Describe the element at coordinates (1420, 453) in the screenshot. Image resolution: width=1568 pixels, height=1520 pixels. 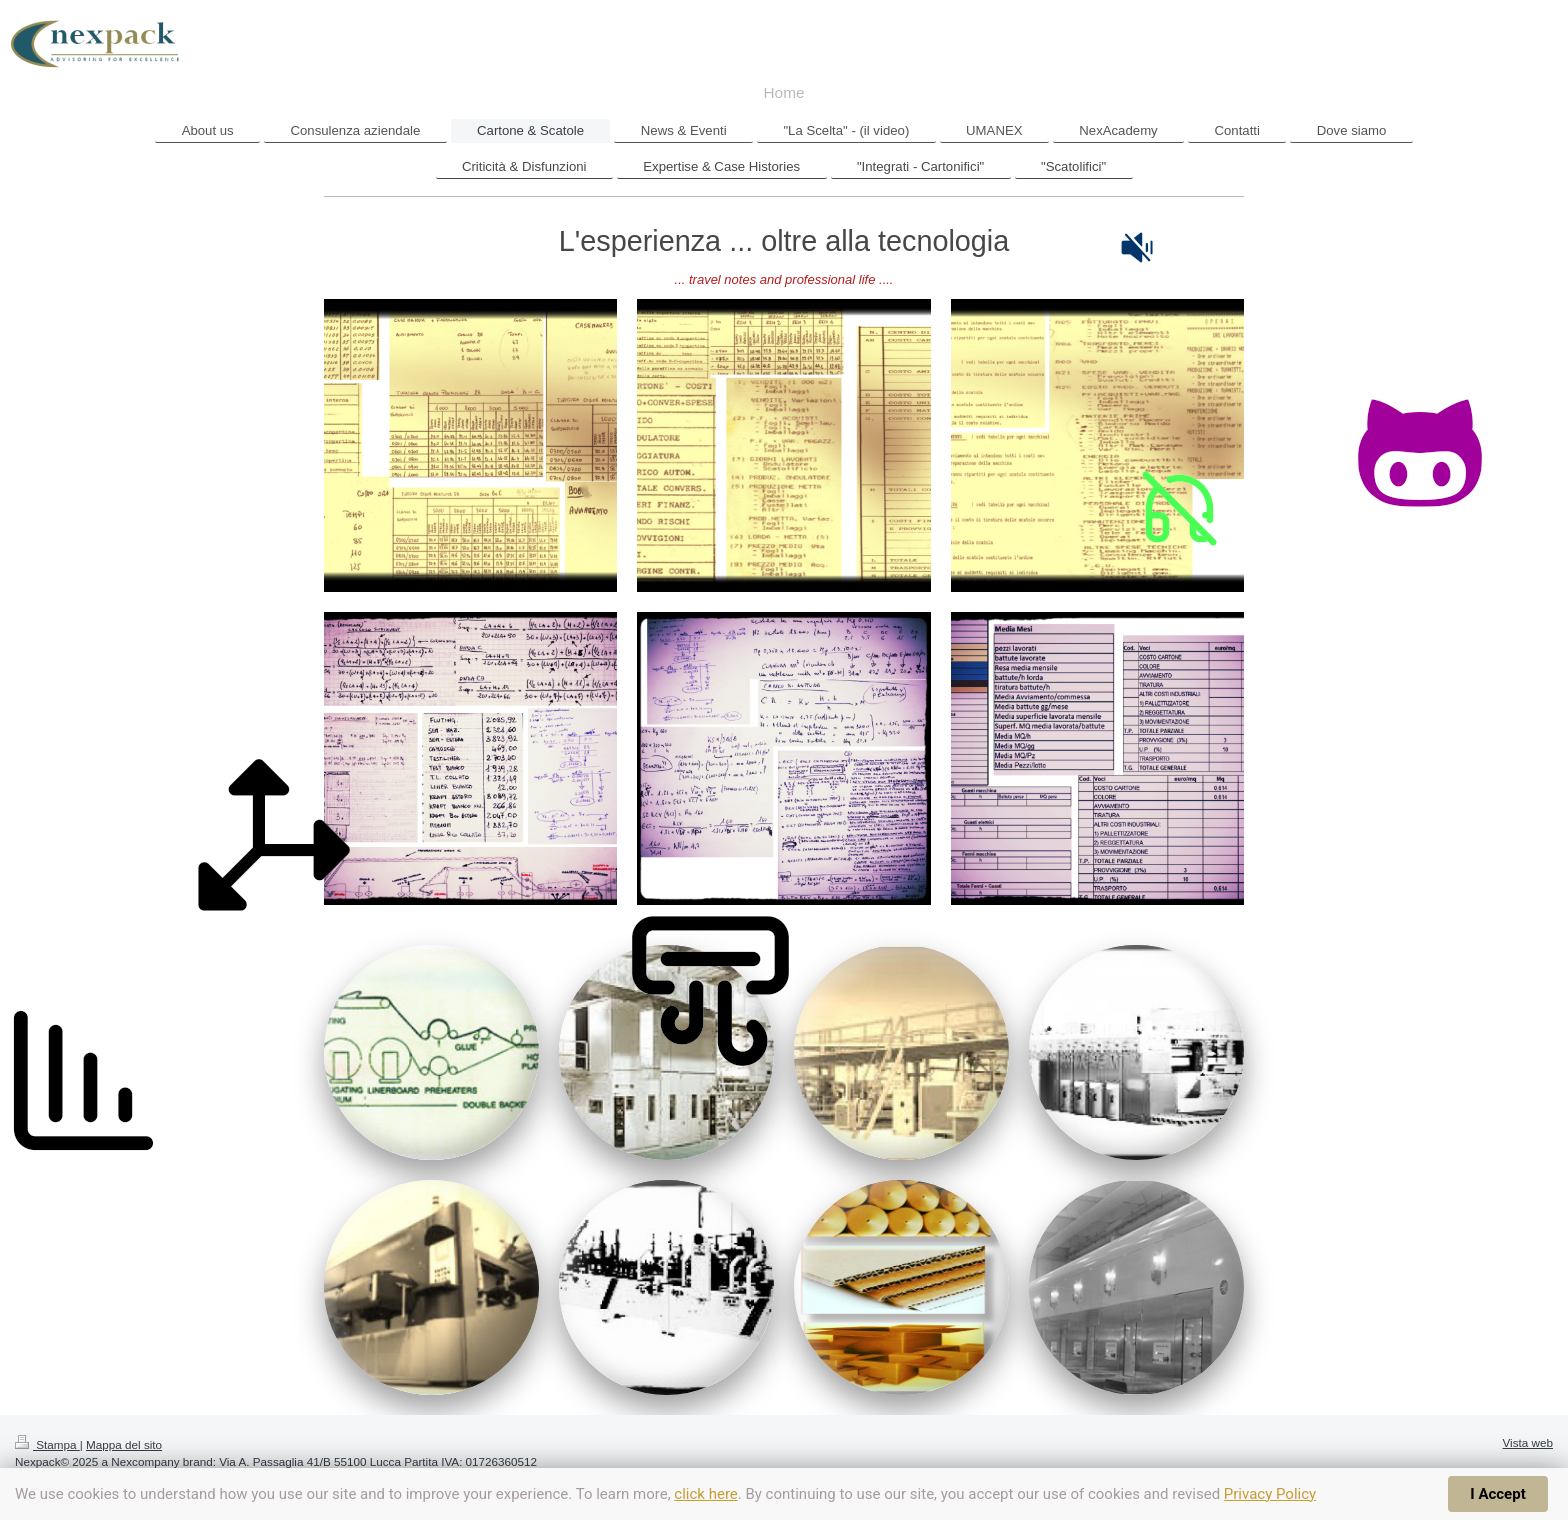
I see `view GitHub profile or repository` at that location.